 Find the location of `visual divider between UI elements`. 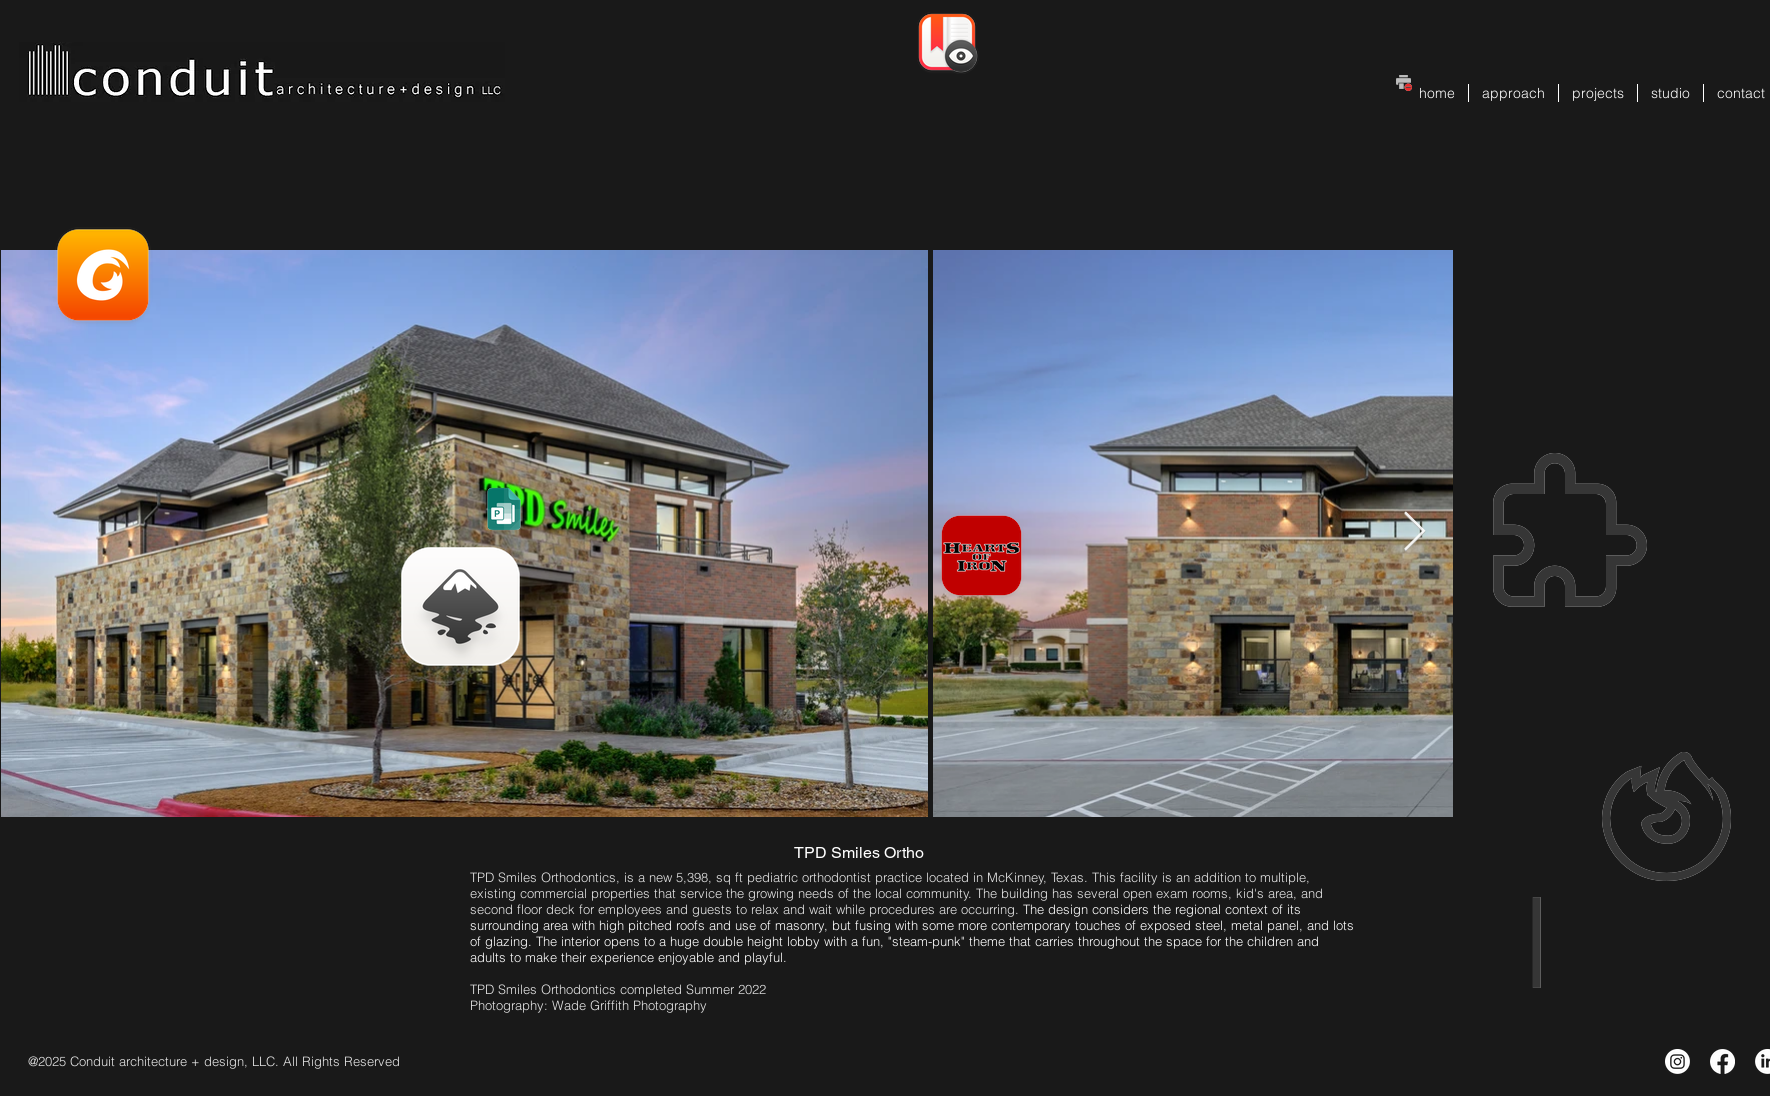

visual divider between UI elements is located at coordinates (1540, 942).